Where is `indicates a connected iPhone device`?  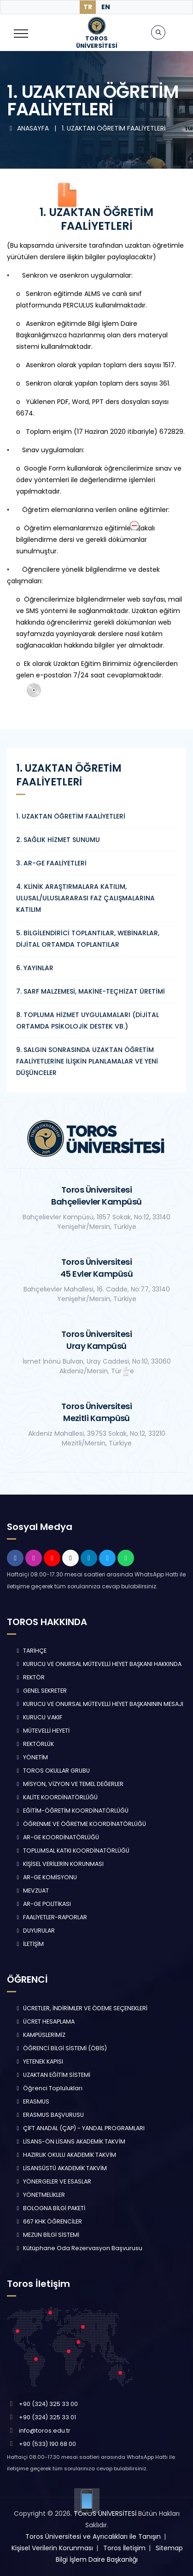 indicates a connected iPhone device is located at coordinates (87, 2501).